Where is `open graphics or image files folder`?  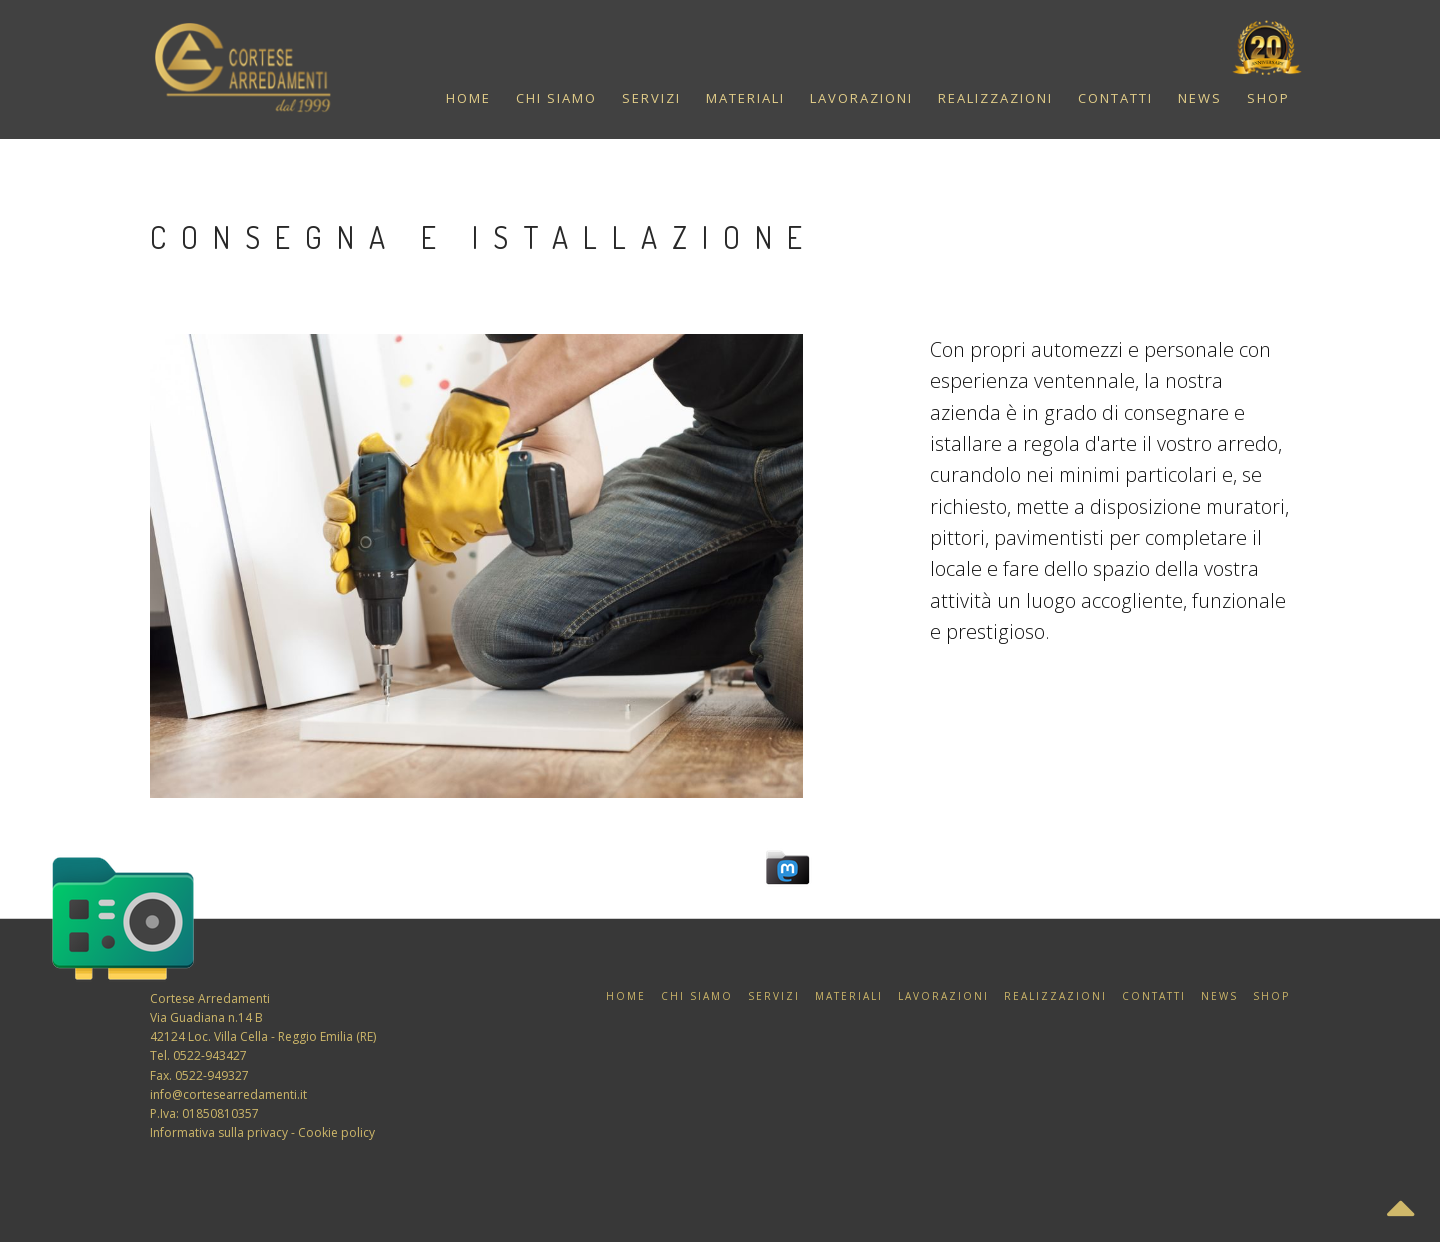
open graphics or image files folder is located at coordinates (122, 916).